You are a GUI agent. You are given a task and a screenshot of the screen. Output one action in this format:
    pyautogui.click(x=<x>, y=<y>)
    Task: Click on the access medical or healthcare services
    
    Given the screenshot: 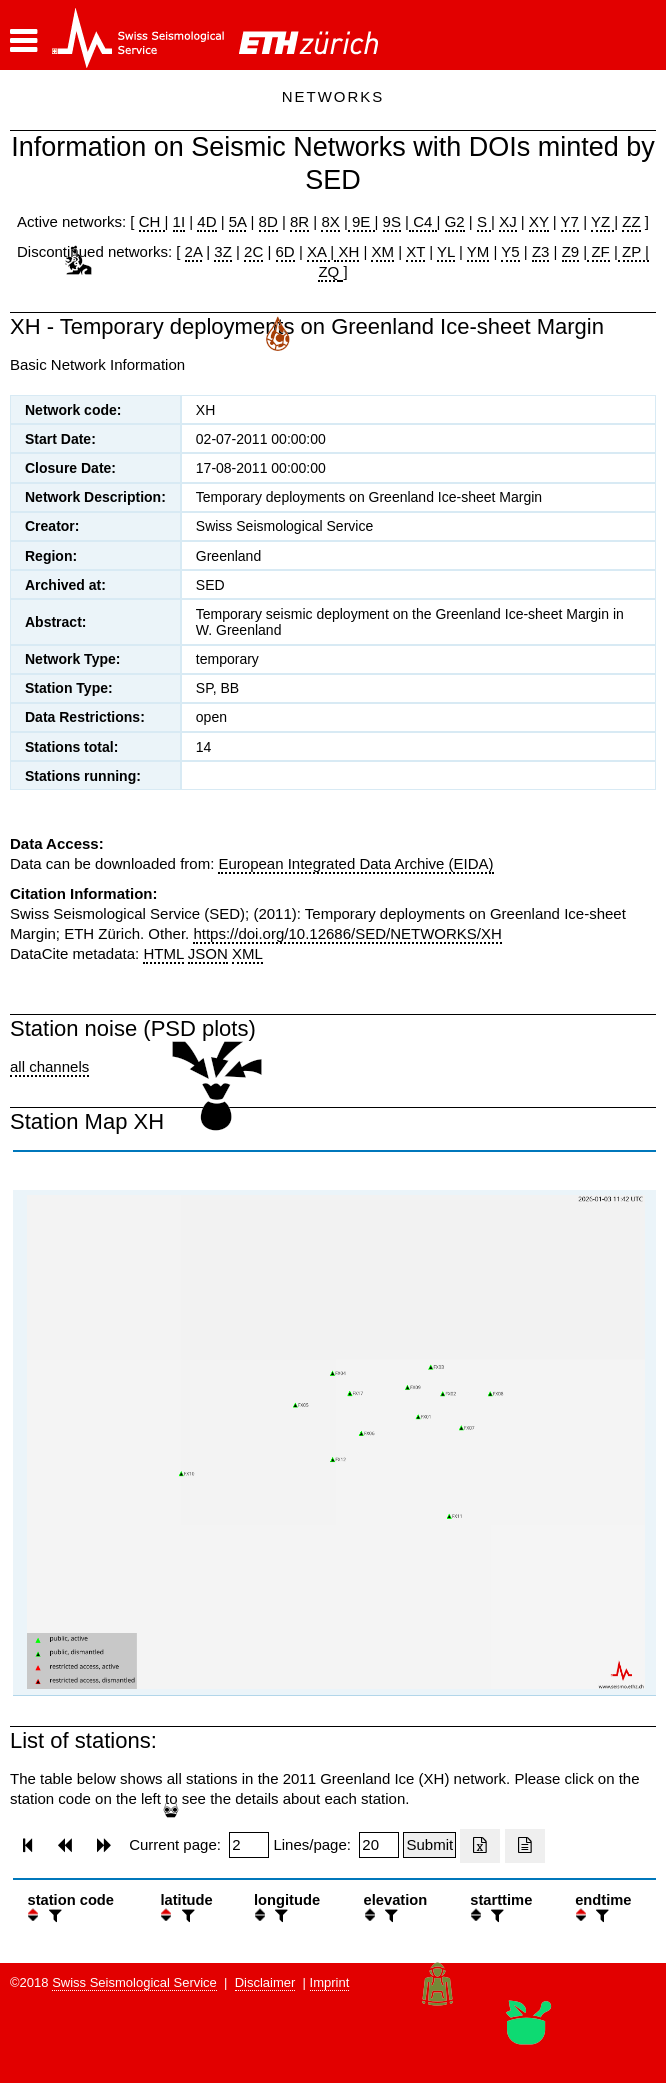 What is the action you would take?
    pyautogui.click(x=171, y=1810)
    